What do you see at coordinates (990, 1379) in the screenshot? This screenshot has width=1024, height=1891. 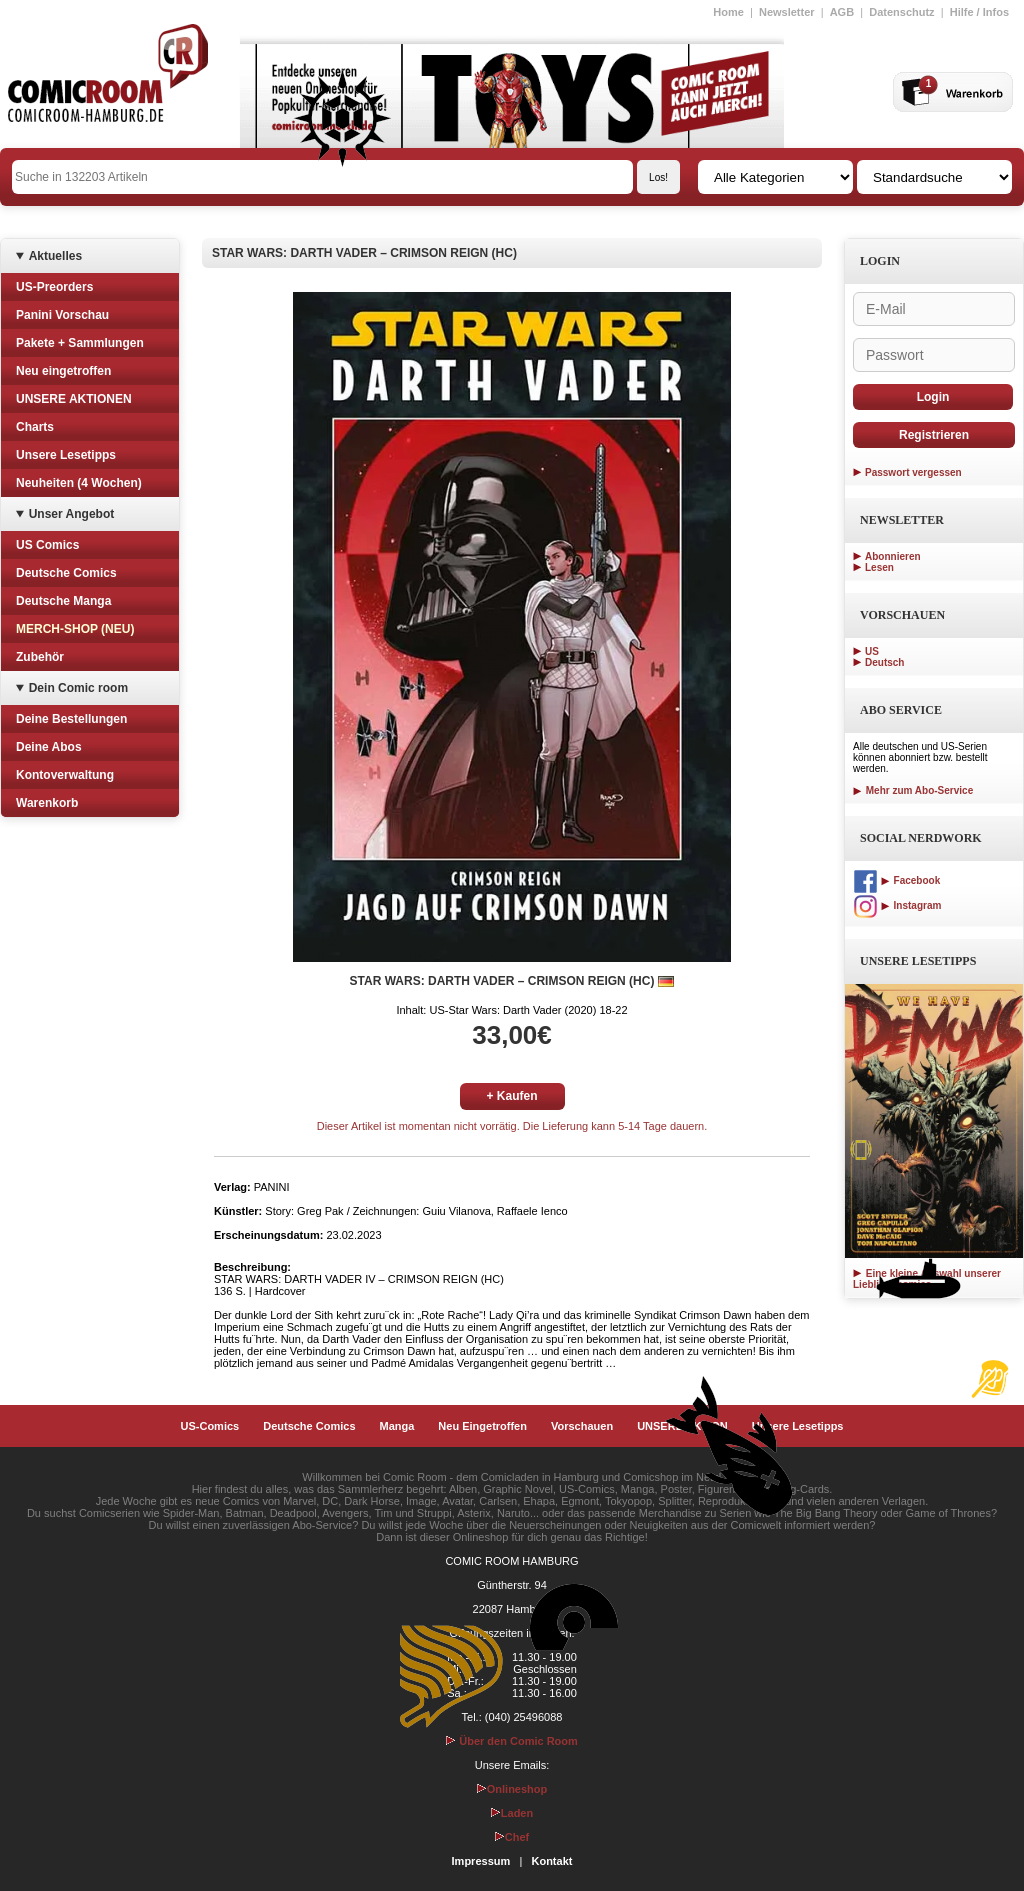 I see `breakfast or food-related game item` at bounding box center [990, 1379].